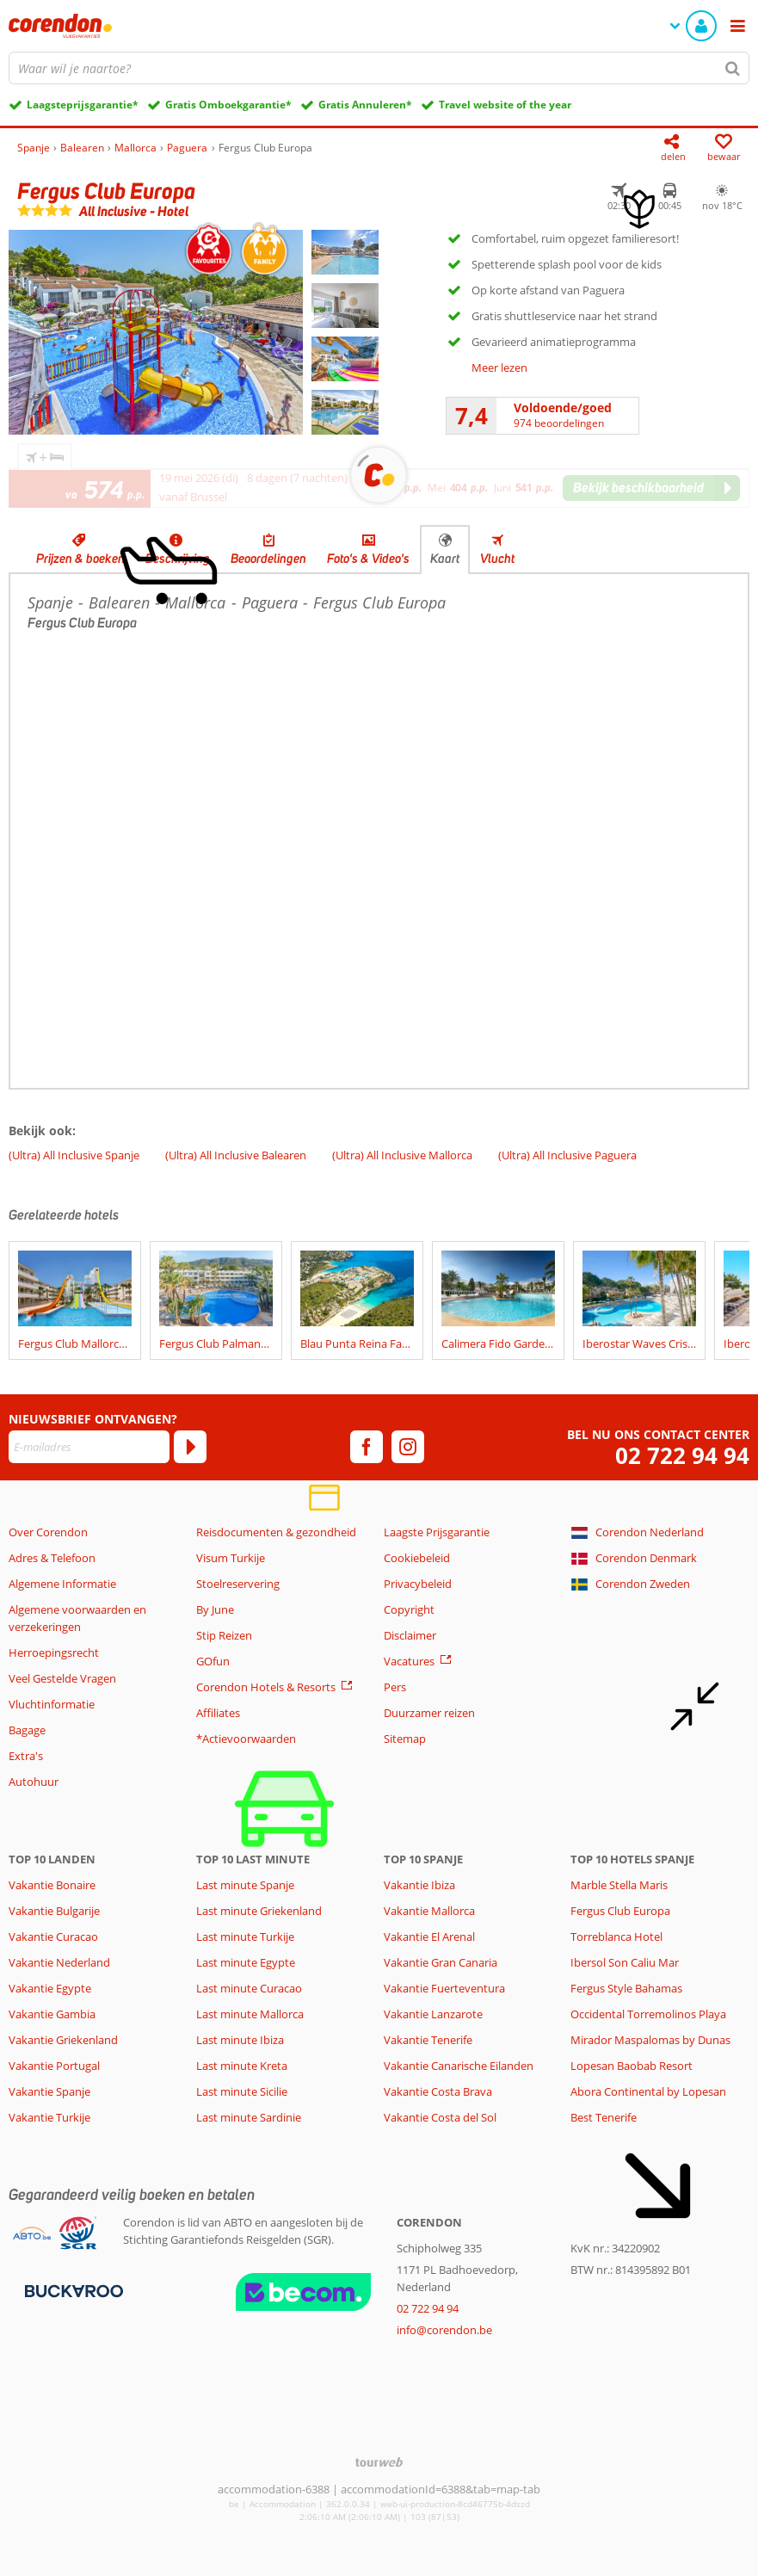  What do you see at coordinates (694, 1706) in the screenshot?
I see `collapse or minimize content` at bounding box center [694, 1706].